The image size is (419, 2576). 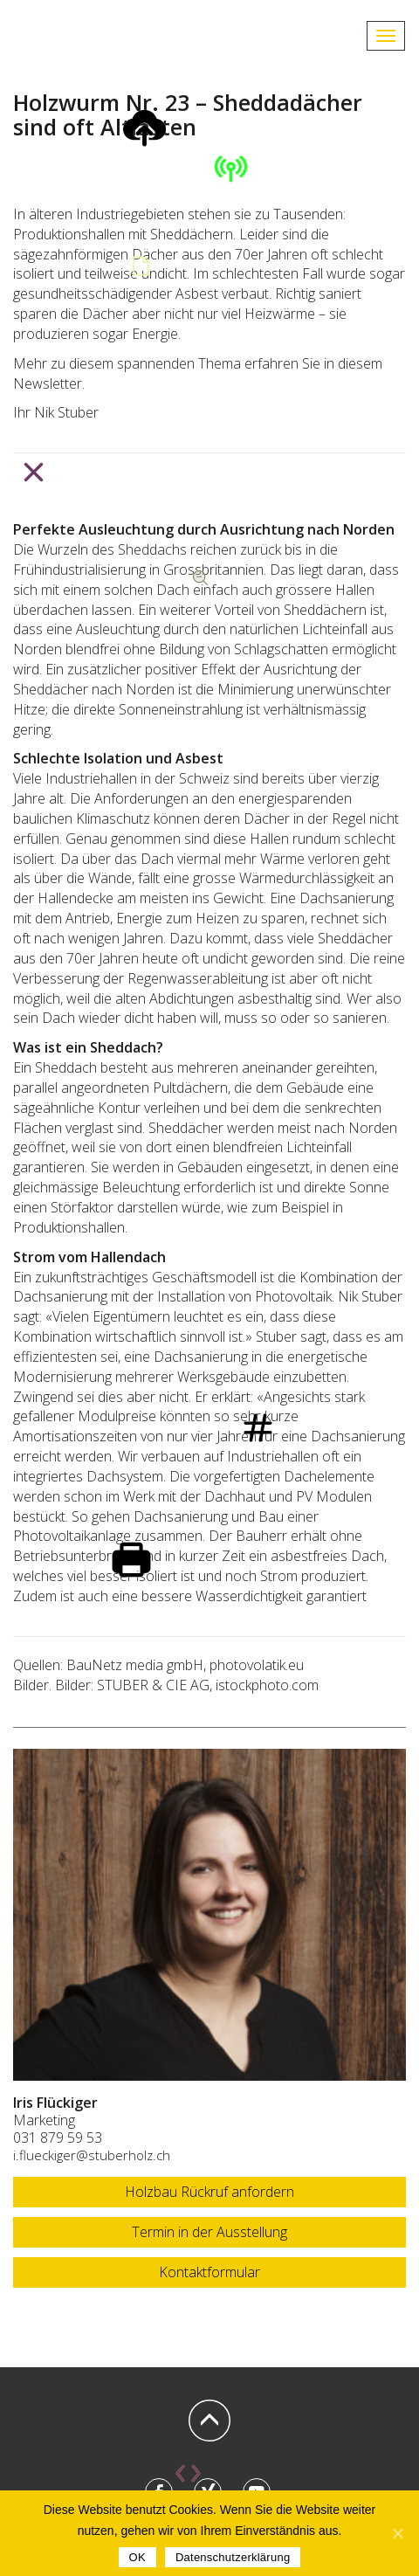 What do you see at coordinates (144, 127) in the screenshot?
I see `upload a file to cloud storage` at bounding box center [144, 127].